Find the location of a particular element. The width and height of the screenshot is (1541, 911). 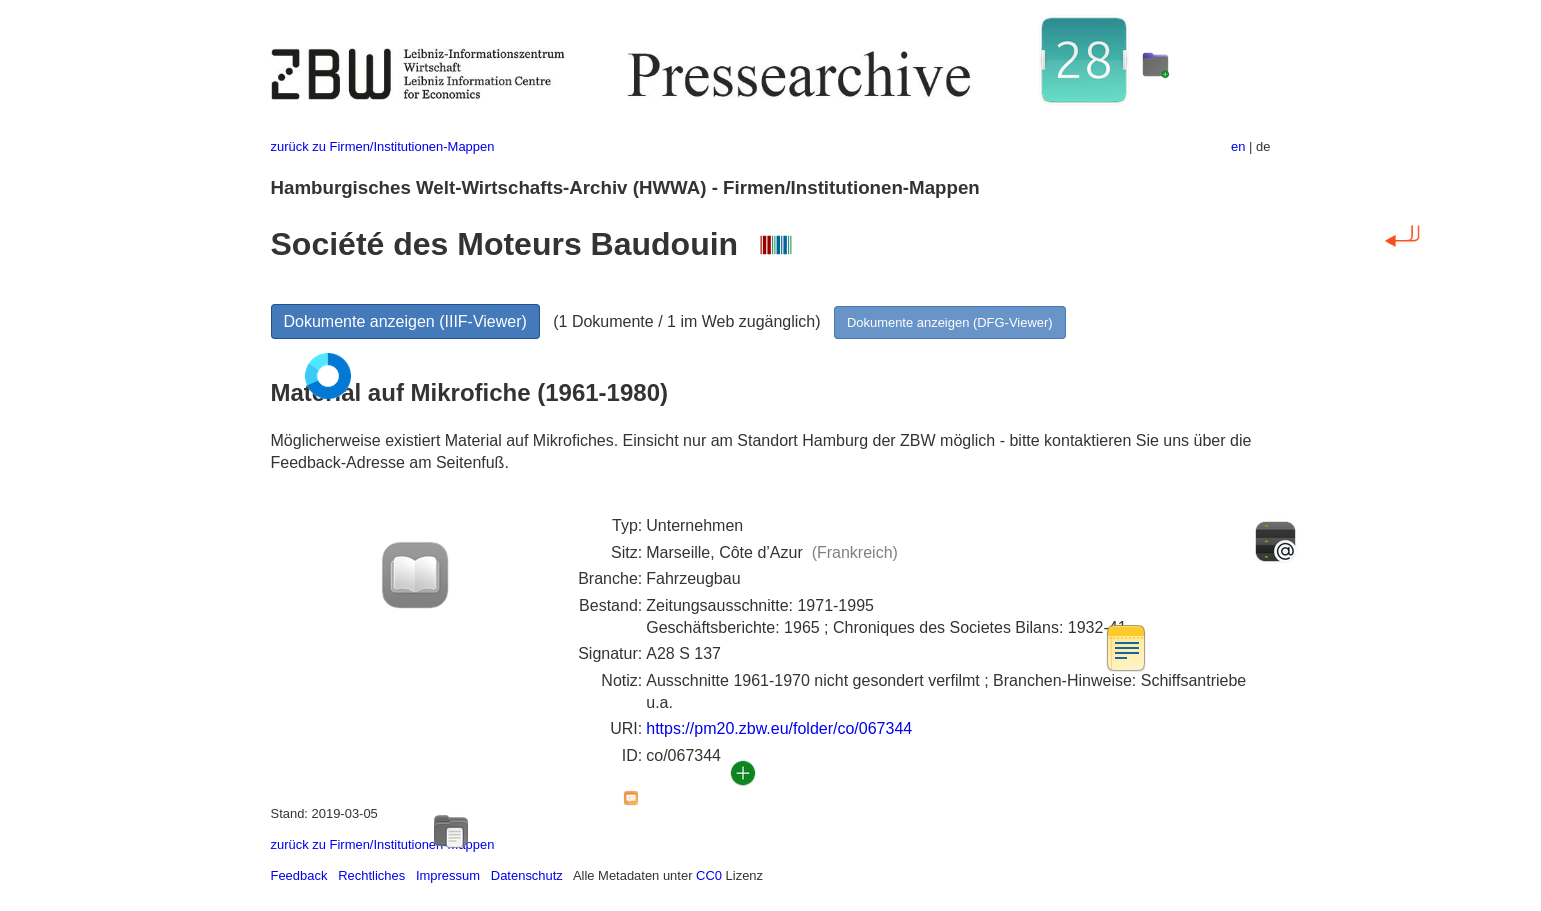

configure dns server settings is located at coordinates (1275, 541).